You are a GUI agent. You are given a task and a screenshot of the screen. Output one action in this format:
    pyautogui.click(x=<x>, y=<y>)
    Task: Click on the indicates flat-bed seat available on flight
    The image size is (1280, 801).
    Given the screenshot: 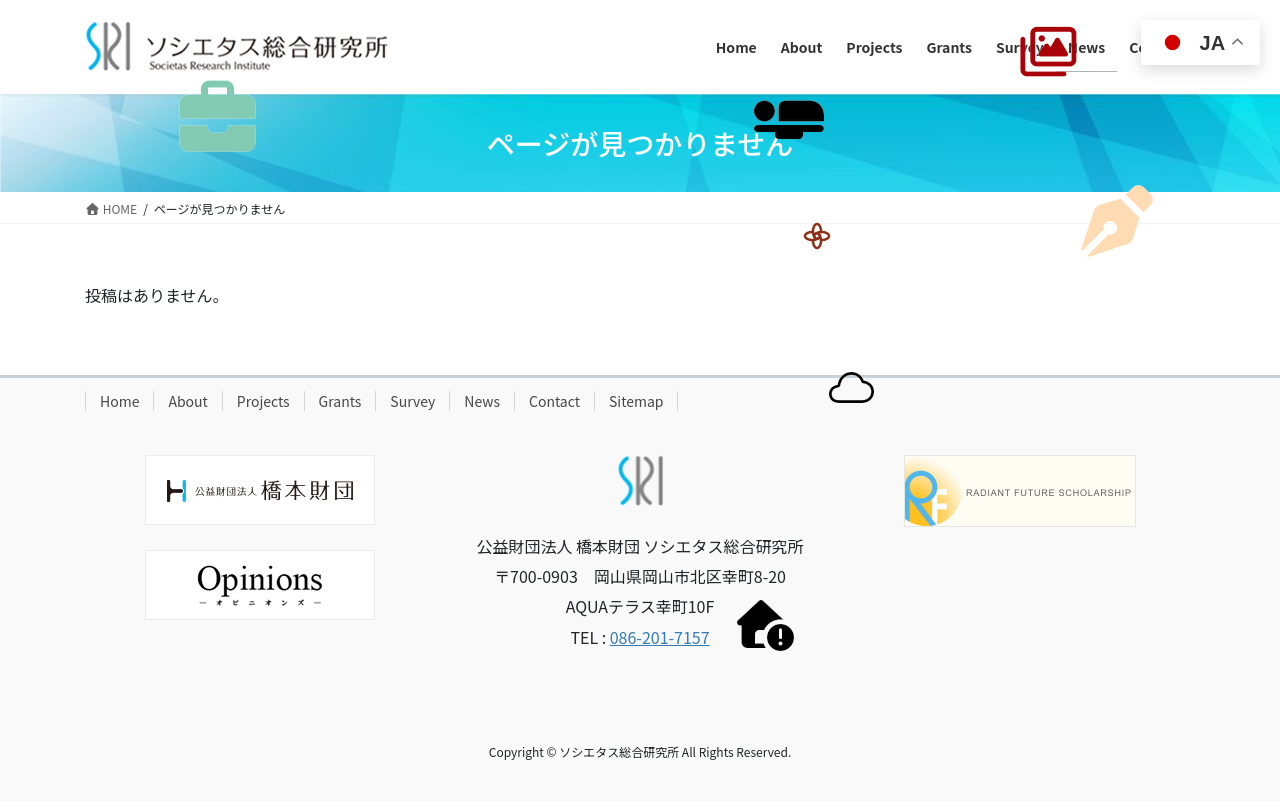 What is the action you would take?
    pyautogui.click(x=789, y=118)
    